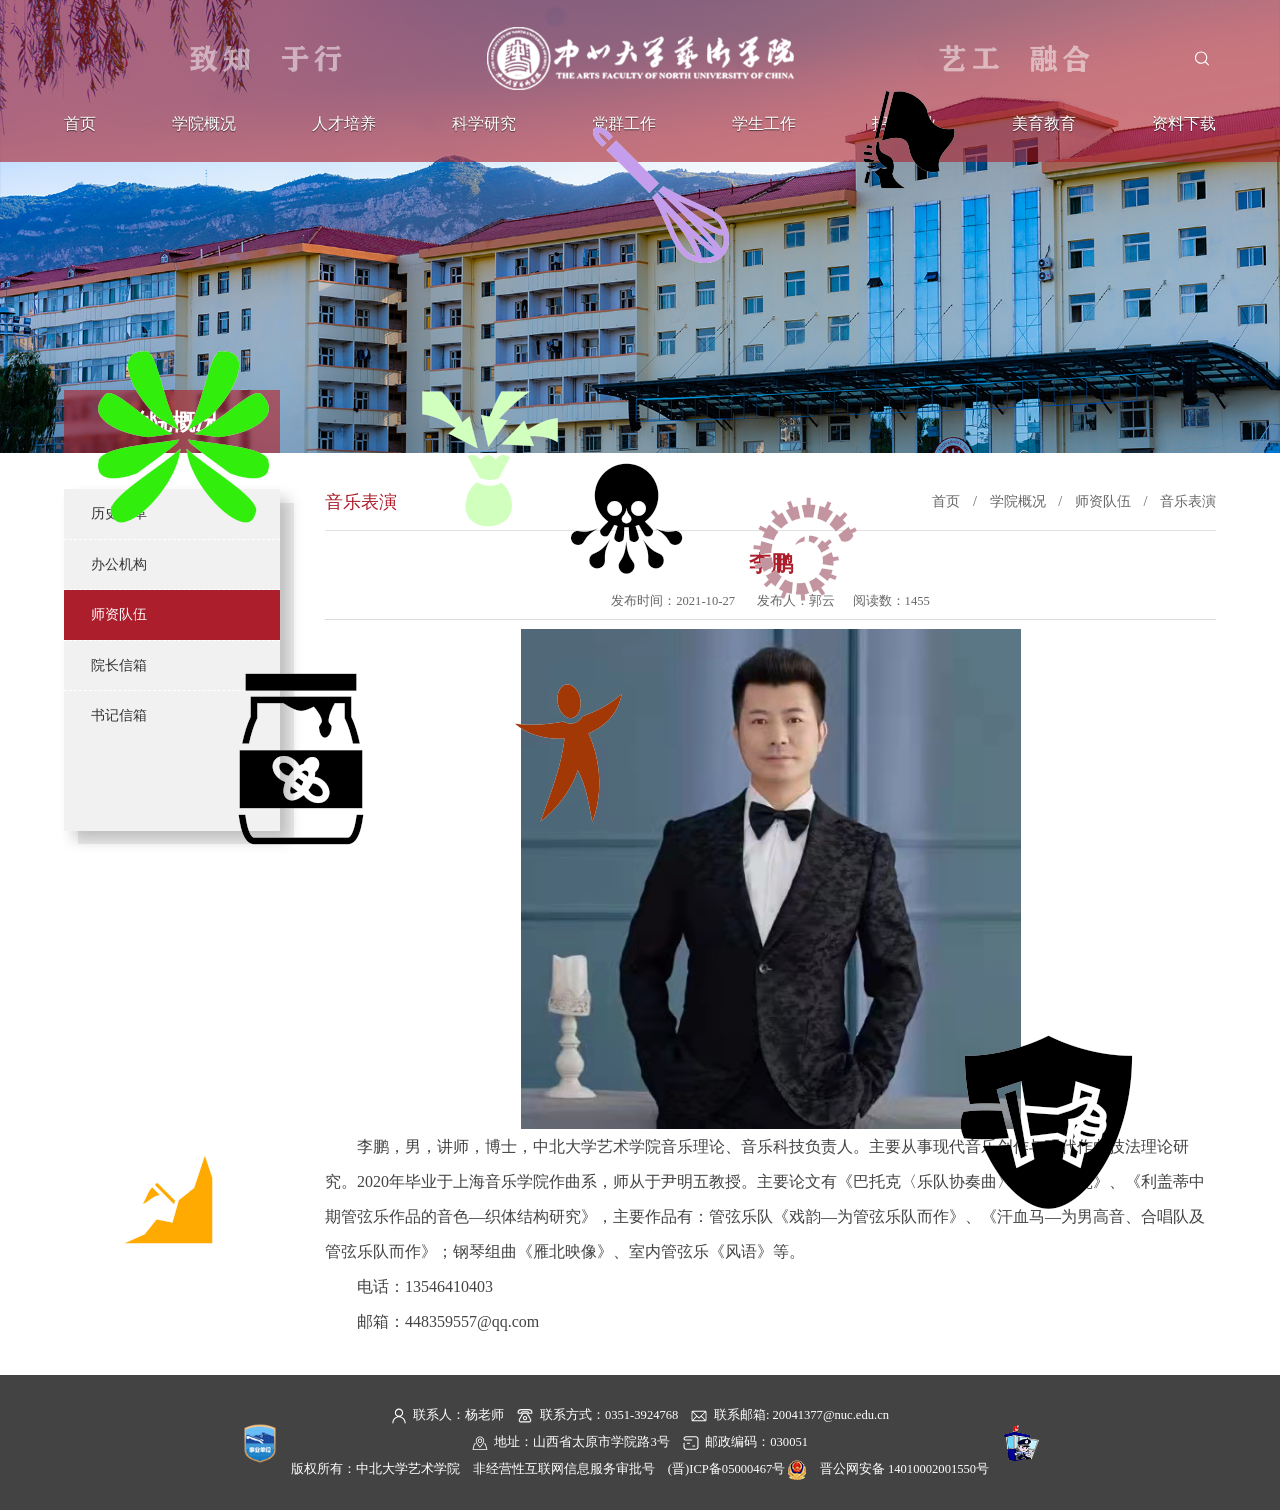 This screenshot has width=1280, height=1510. Describe the element at coordinates (1048, 1121) in the screenshot. I see `equip or attach a shield to your character` at that location.